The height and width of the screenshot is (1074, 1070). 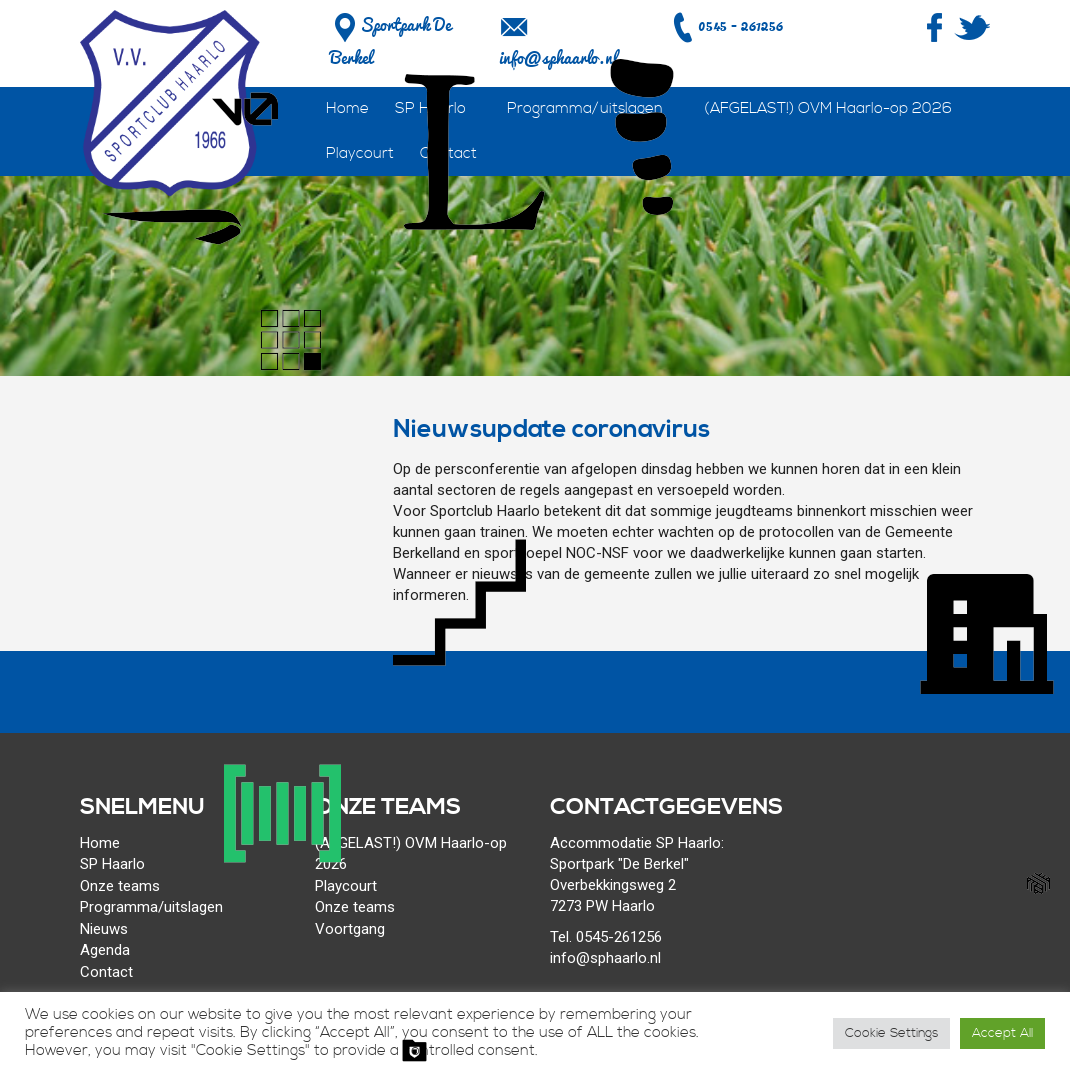 I want to click on v0 by Vercel logo, so click(x=245, y=109).